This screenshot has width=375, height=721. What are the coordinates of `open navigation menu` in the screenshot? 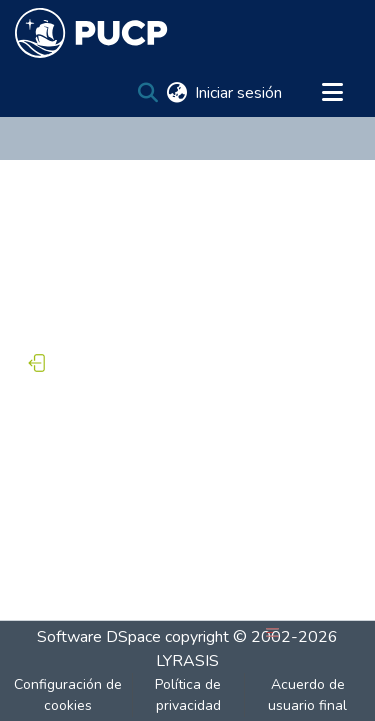 It's located at (272, 632).